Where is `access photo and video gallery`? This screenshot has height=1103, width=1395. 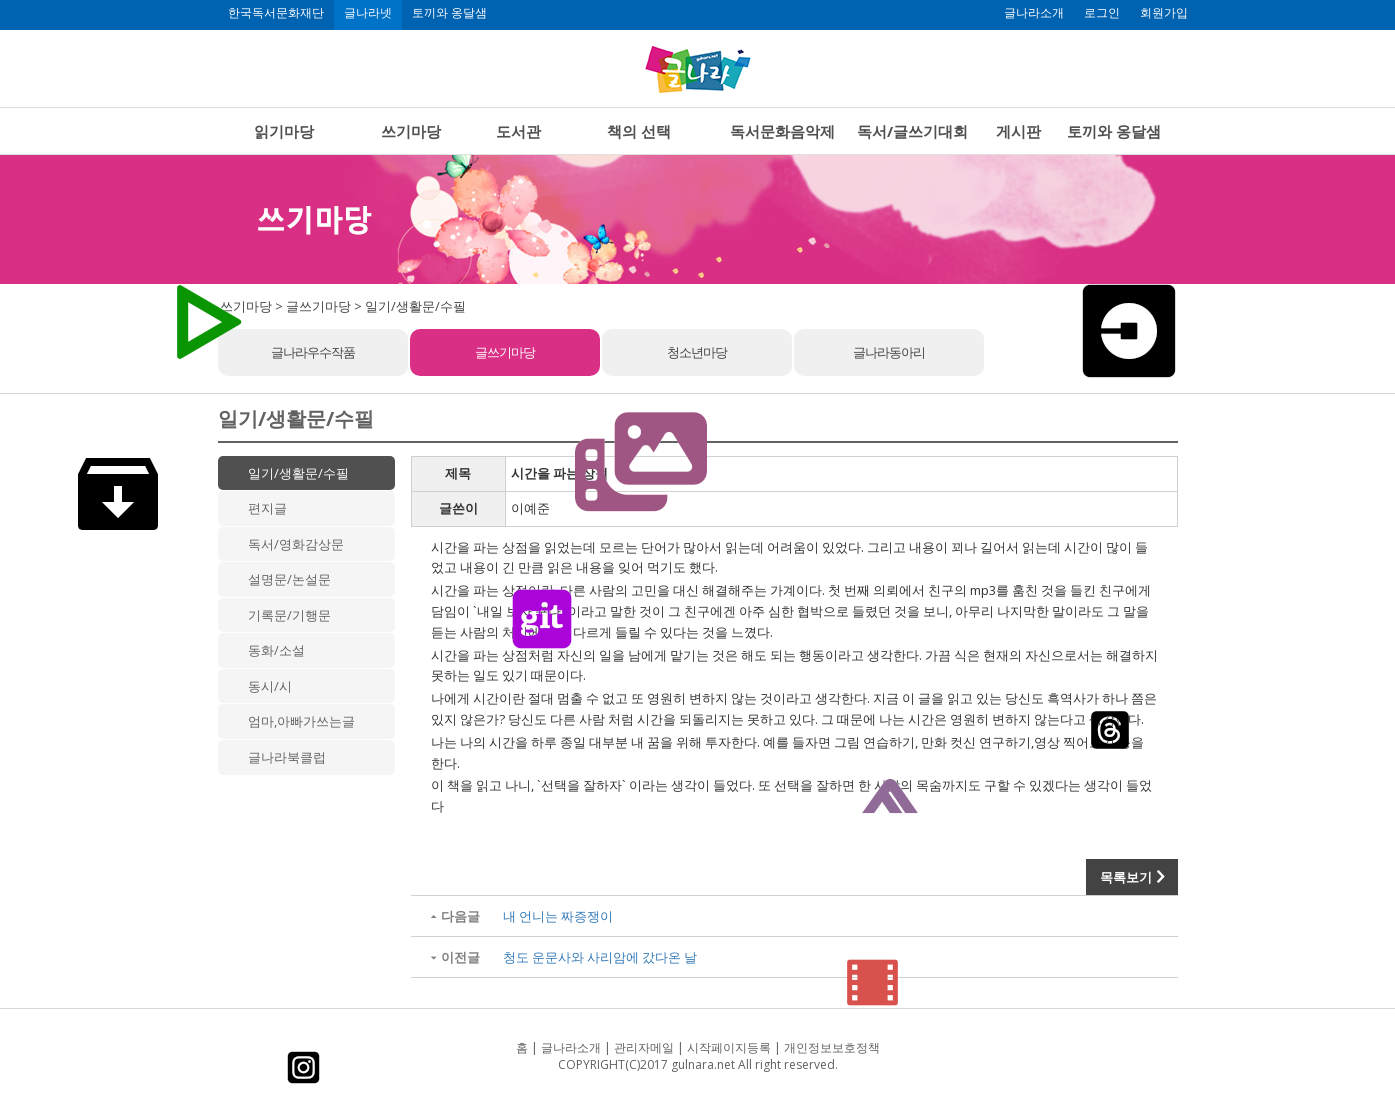 access photo and video gallery is located at coordinates (641, 465).